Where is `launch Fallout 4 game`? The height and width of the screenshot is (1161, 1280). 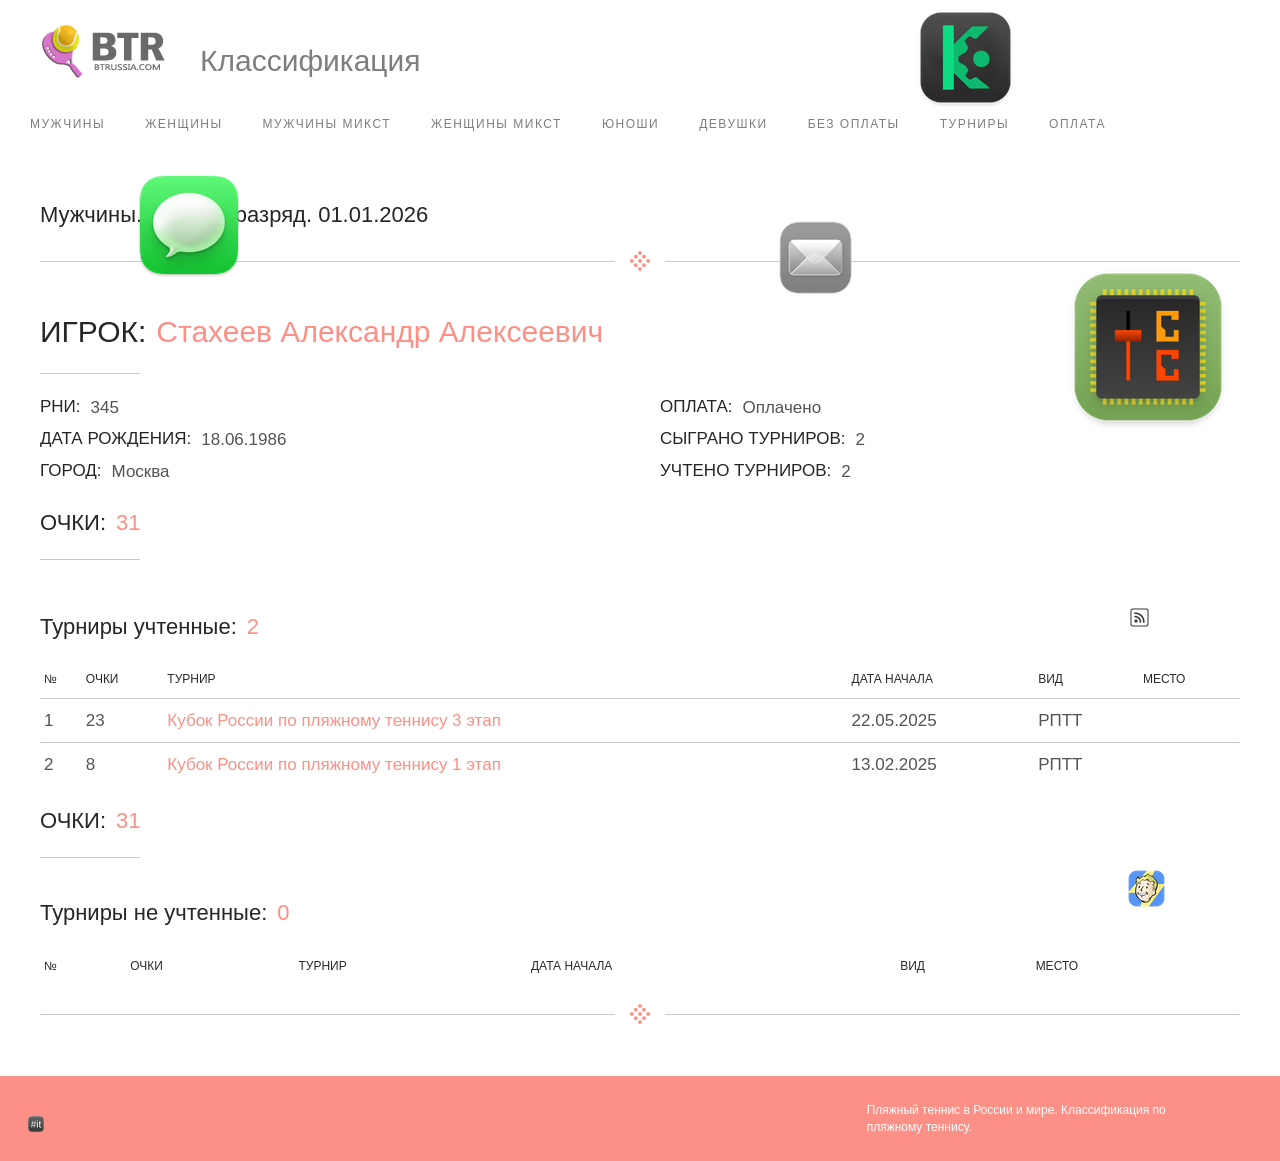
launch Fallout 4 game is located at coordinates (1146, 888).